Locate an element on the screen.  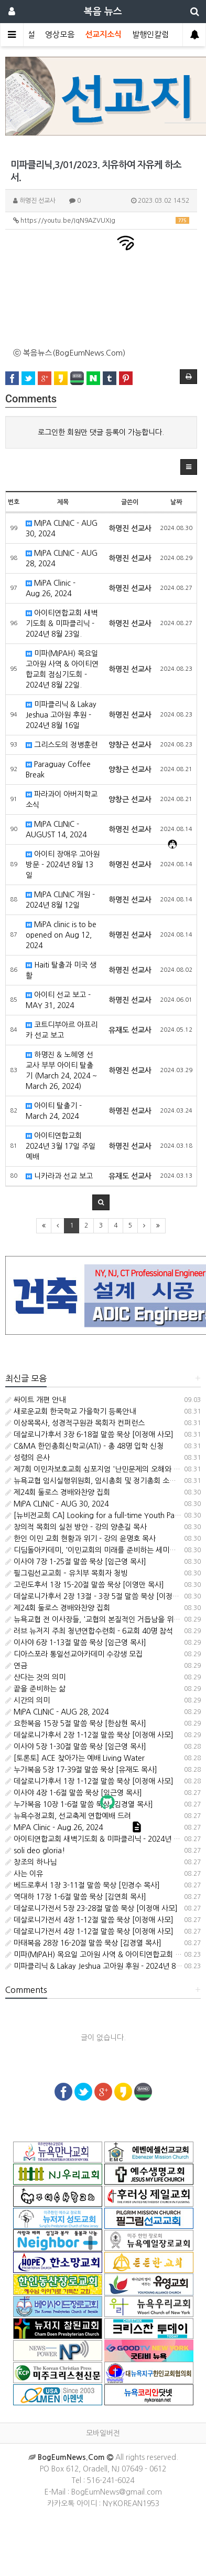
fort awesome brand logo is located at coordinates (172, 844).